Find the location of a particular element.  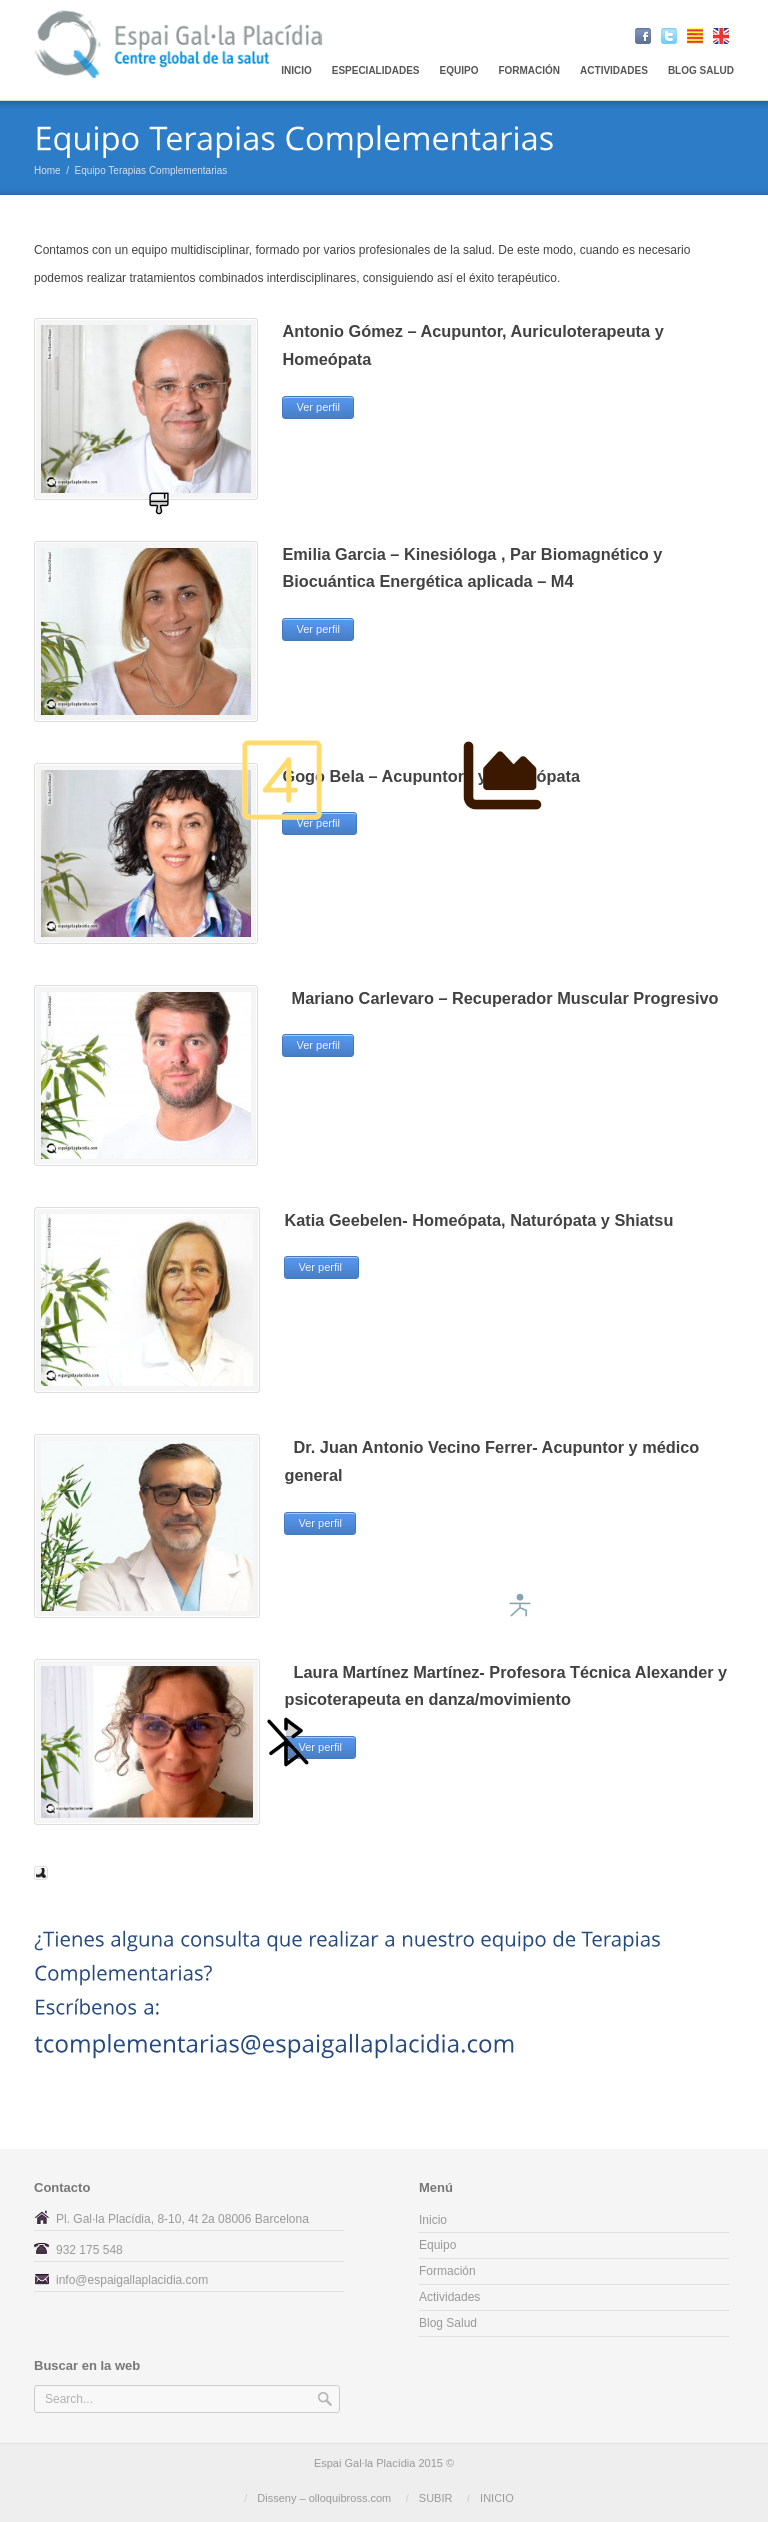

access painting or drawing tools is located at coordinates (159, 503).